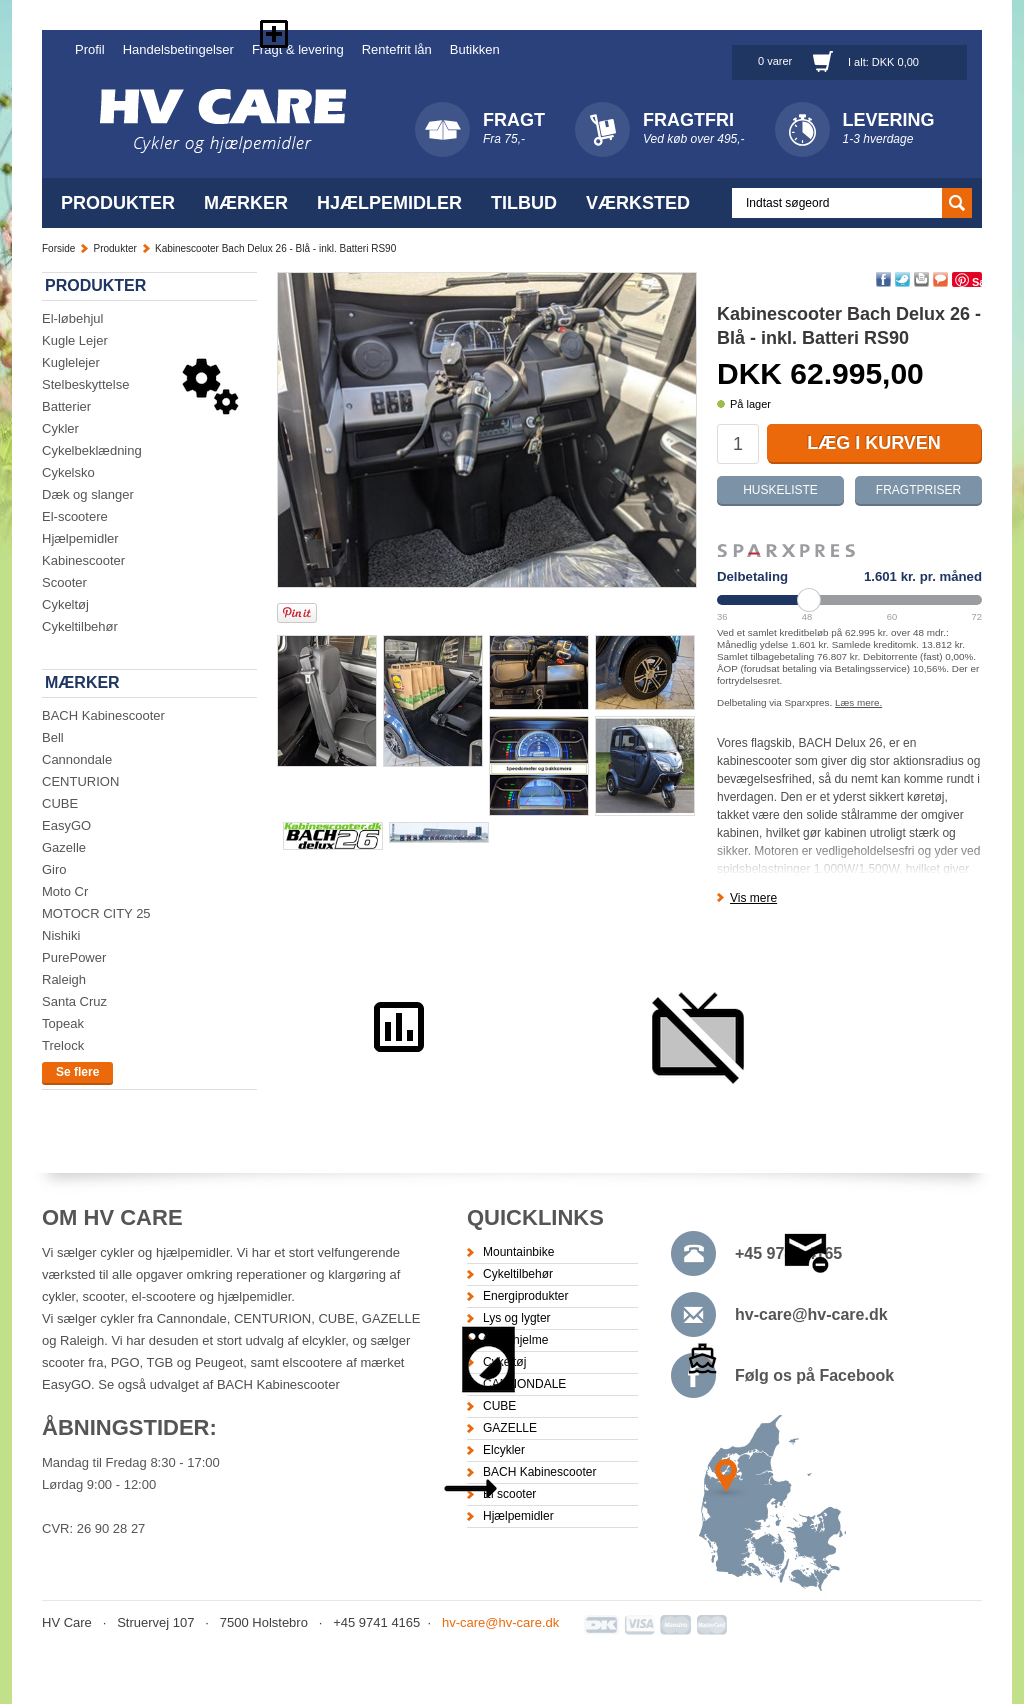 The width and height of the screenshot is (1024, 1704). I want to click on access settings or configuration options, so click(210, 386).